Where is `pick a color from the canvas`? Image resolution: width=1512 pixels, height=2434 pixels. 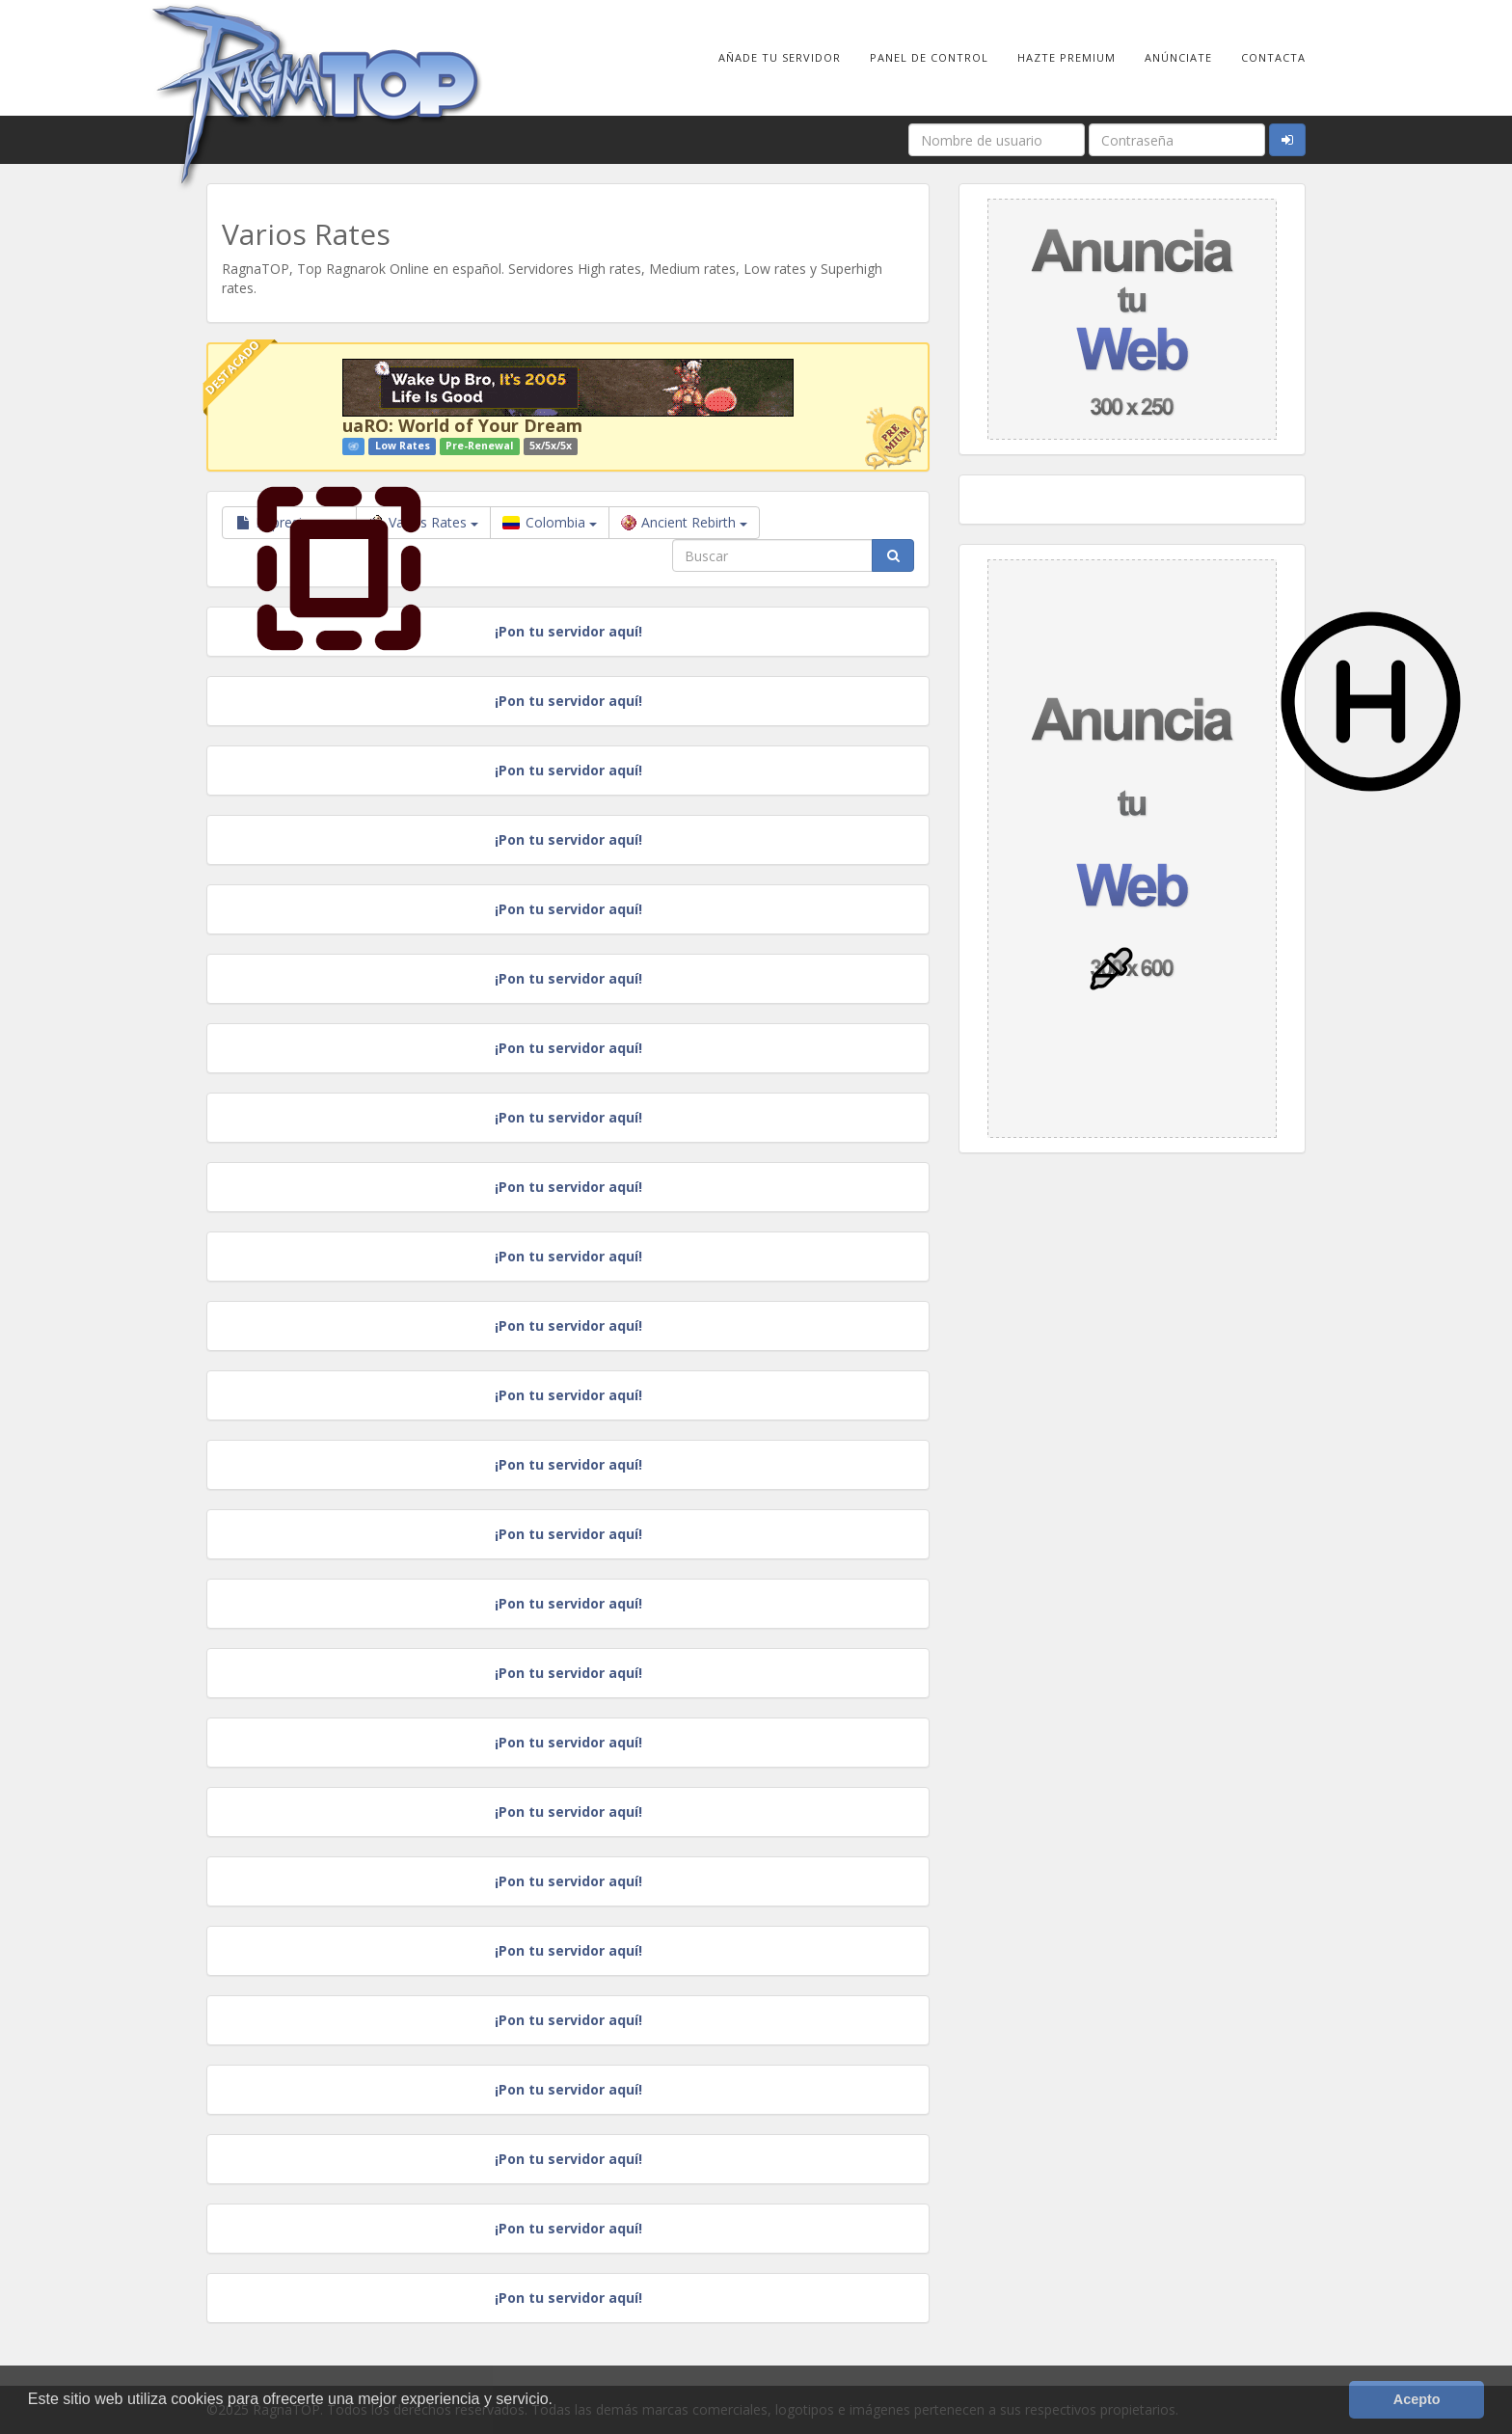
pick a color from the canvas is located at coordinates (1111, 968).